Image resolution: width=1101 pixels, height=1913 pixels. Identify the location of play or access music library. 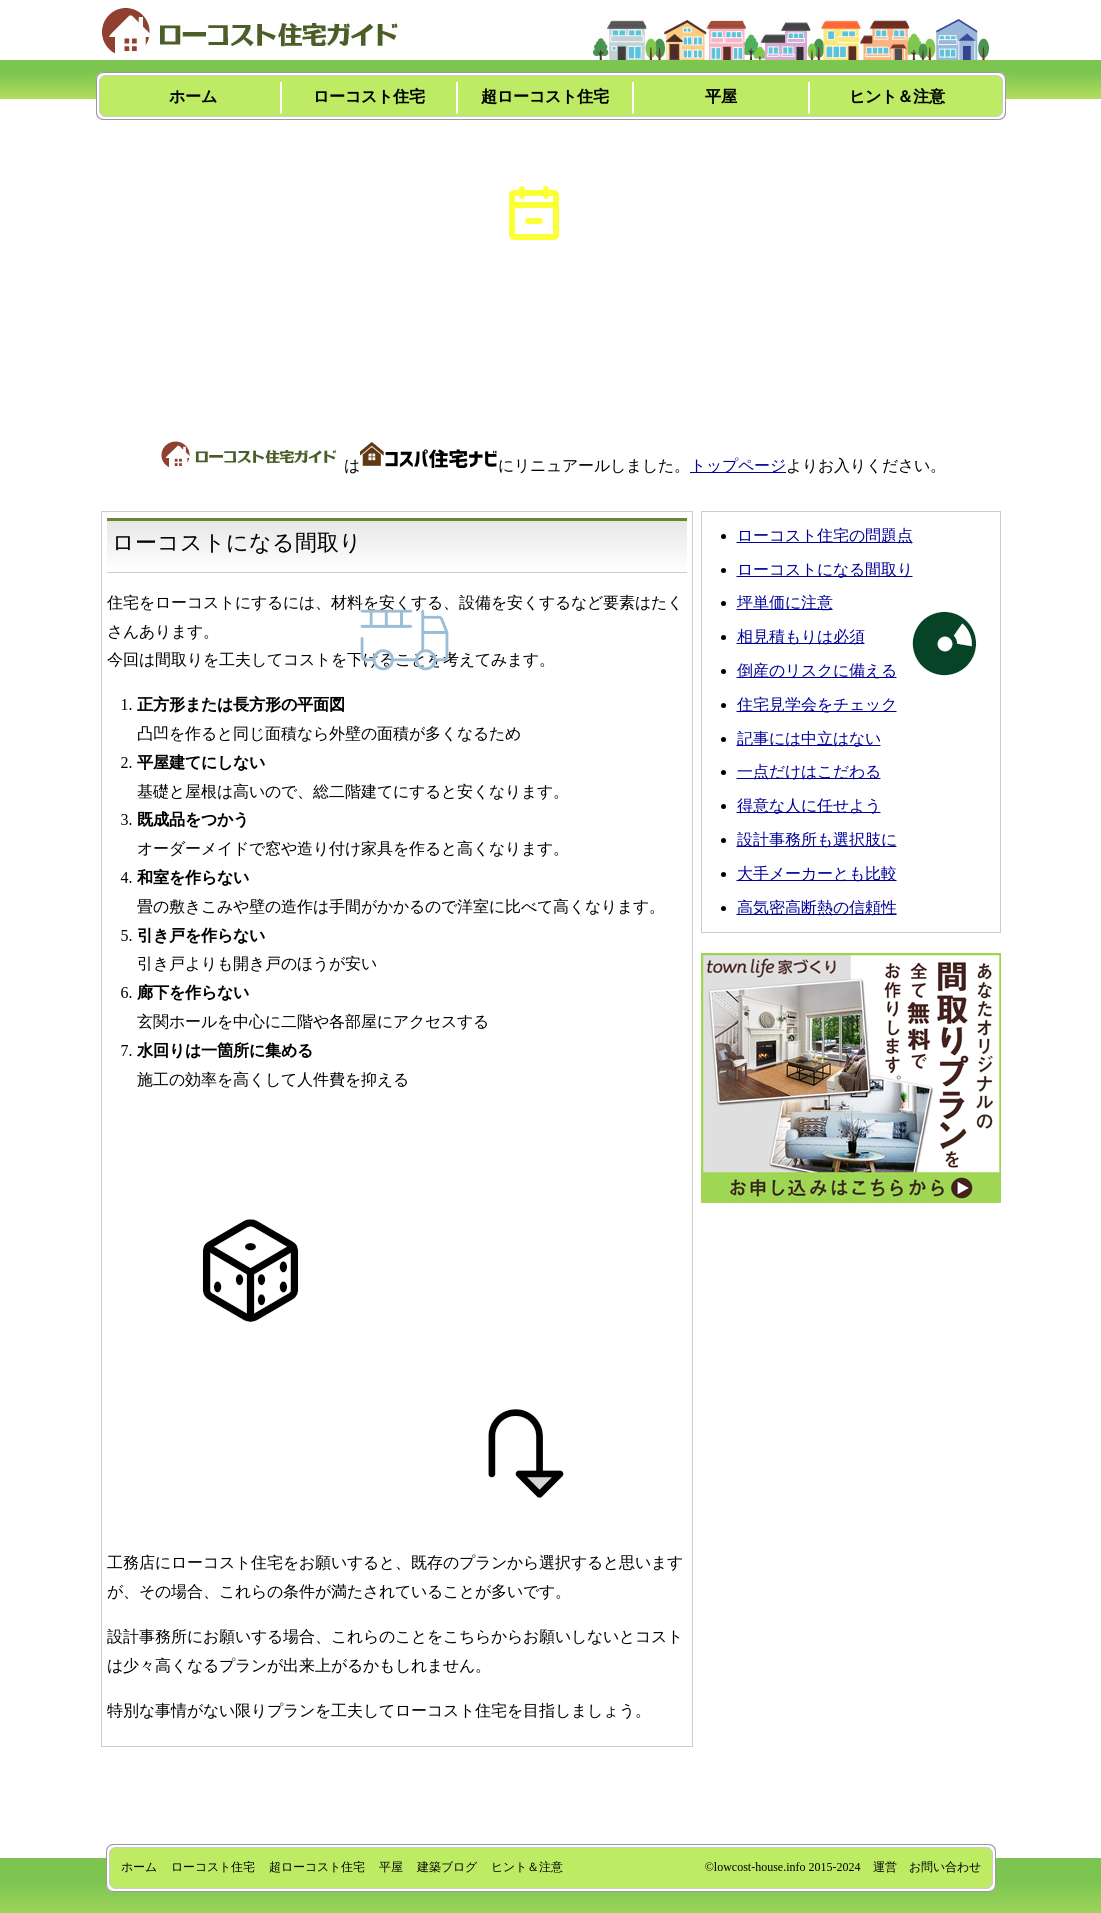
(945, 644).